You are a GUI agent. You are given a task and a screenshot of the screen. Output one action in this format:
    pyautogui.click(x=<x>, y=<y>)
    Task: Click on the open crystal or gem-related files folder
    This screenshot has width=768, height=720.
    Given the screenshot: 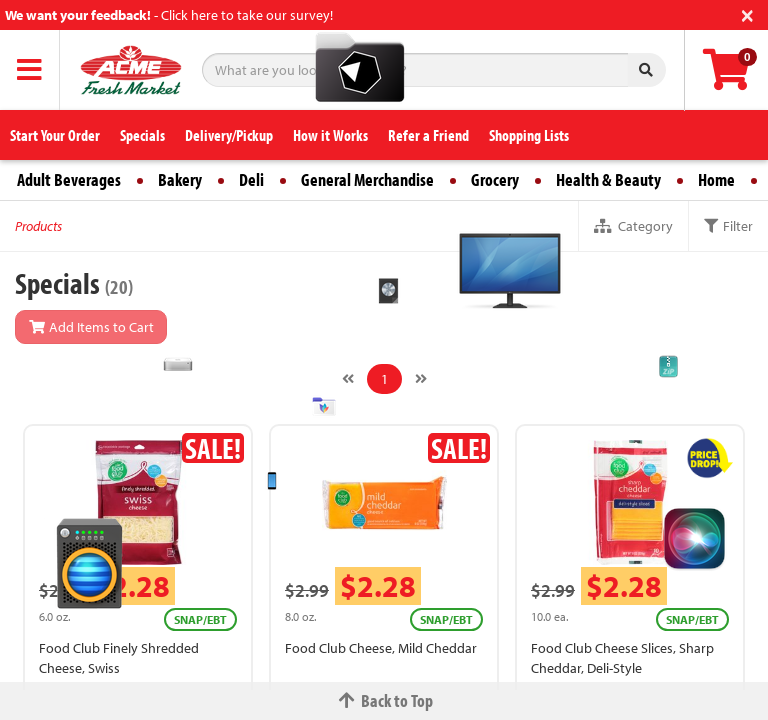 What is the action you would take?
    pyautogui.click(x=359, y=69)
    